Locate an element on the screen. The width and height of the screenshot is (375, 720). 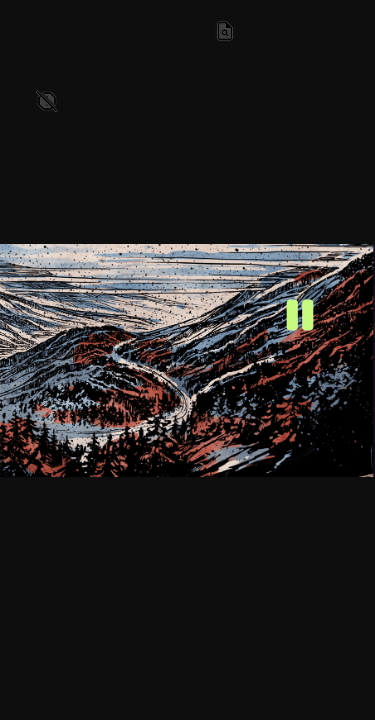
disable report notifications is located at coordinates (47, 101).